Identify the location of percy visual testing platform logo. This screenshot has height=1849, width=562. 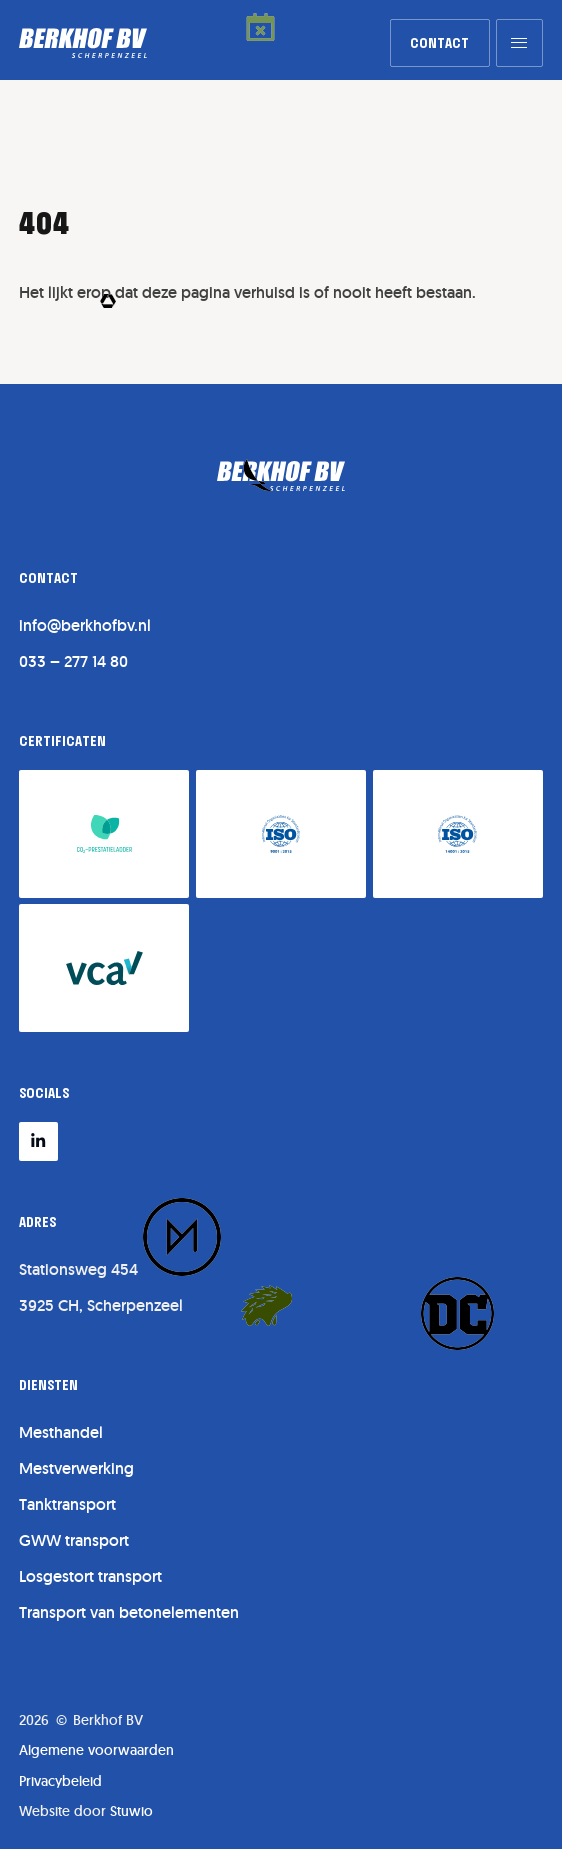
(266, 1305).